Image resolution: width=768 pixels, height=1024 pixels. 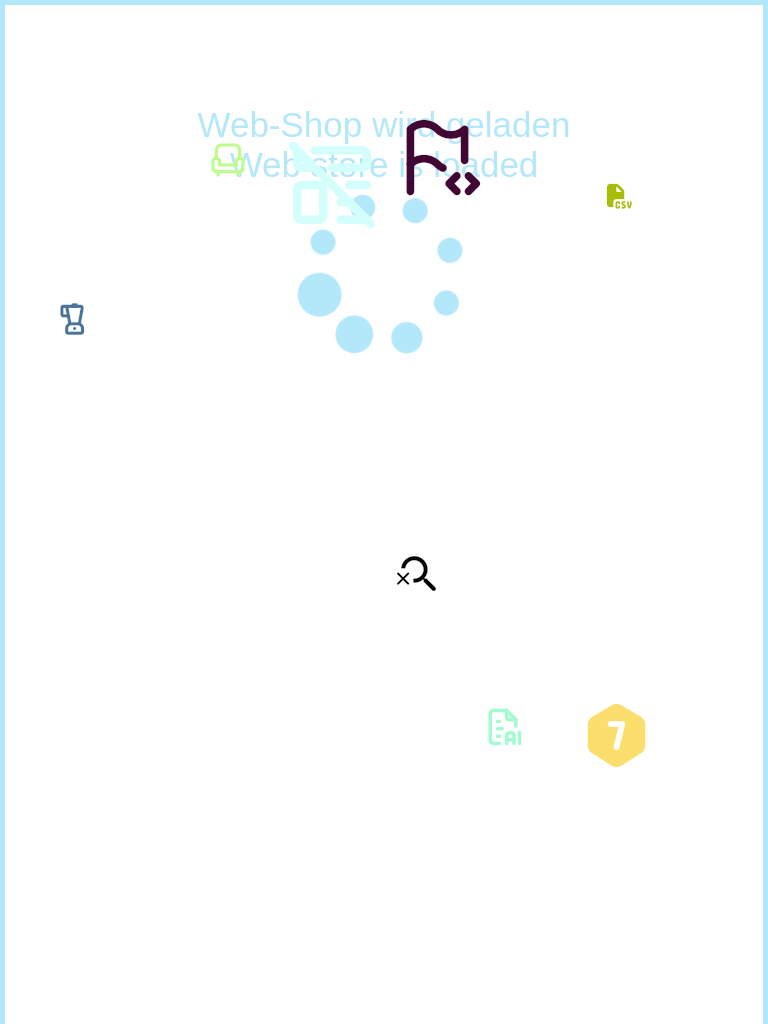 What do you see at coordinates (616, 735) in the screenshot?
I see `indicates step 7 in a multi-step process` at bounding box center [616, 735].